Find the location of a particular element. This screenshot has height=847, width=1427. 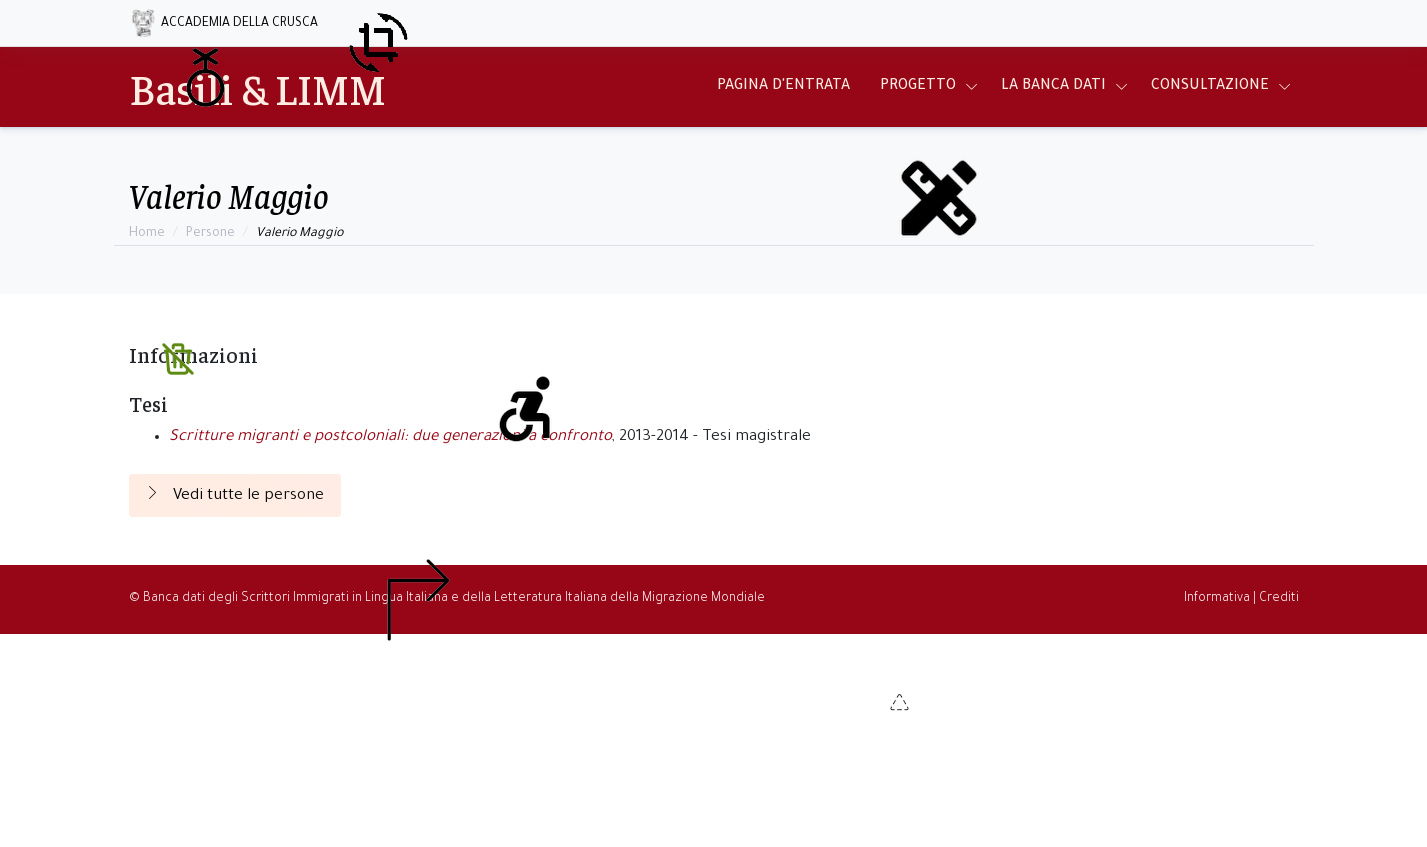

indicates wheelchair accessibility available is located at coordinates (523, 408).